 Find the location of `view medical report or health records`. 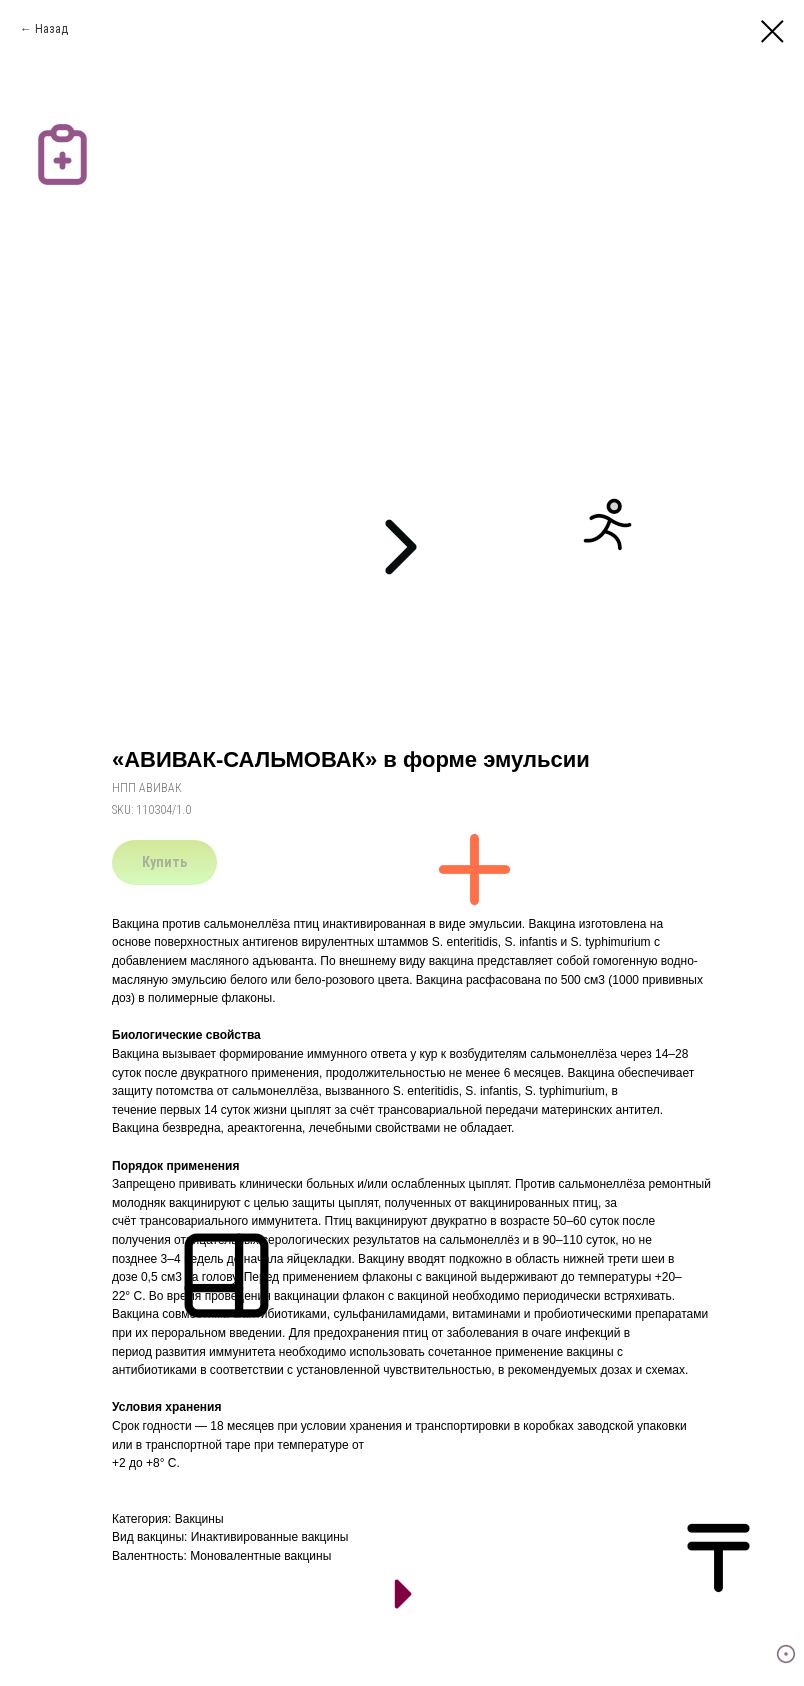

view medical report or health records is located at coordinates (62, 154).